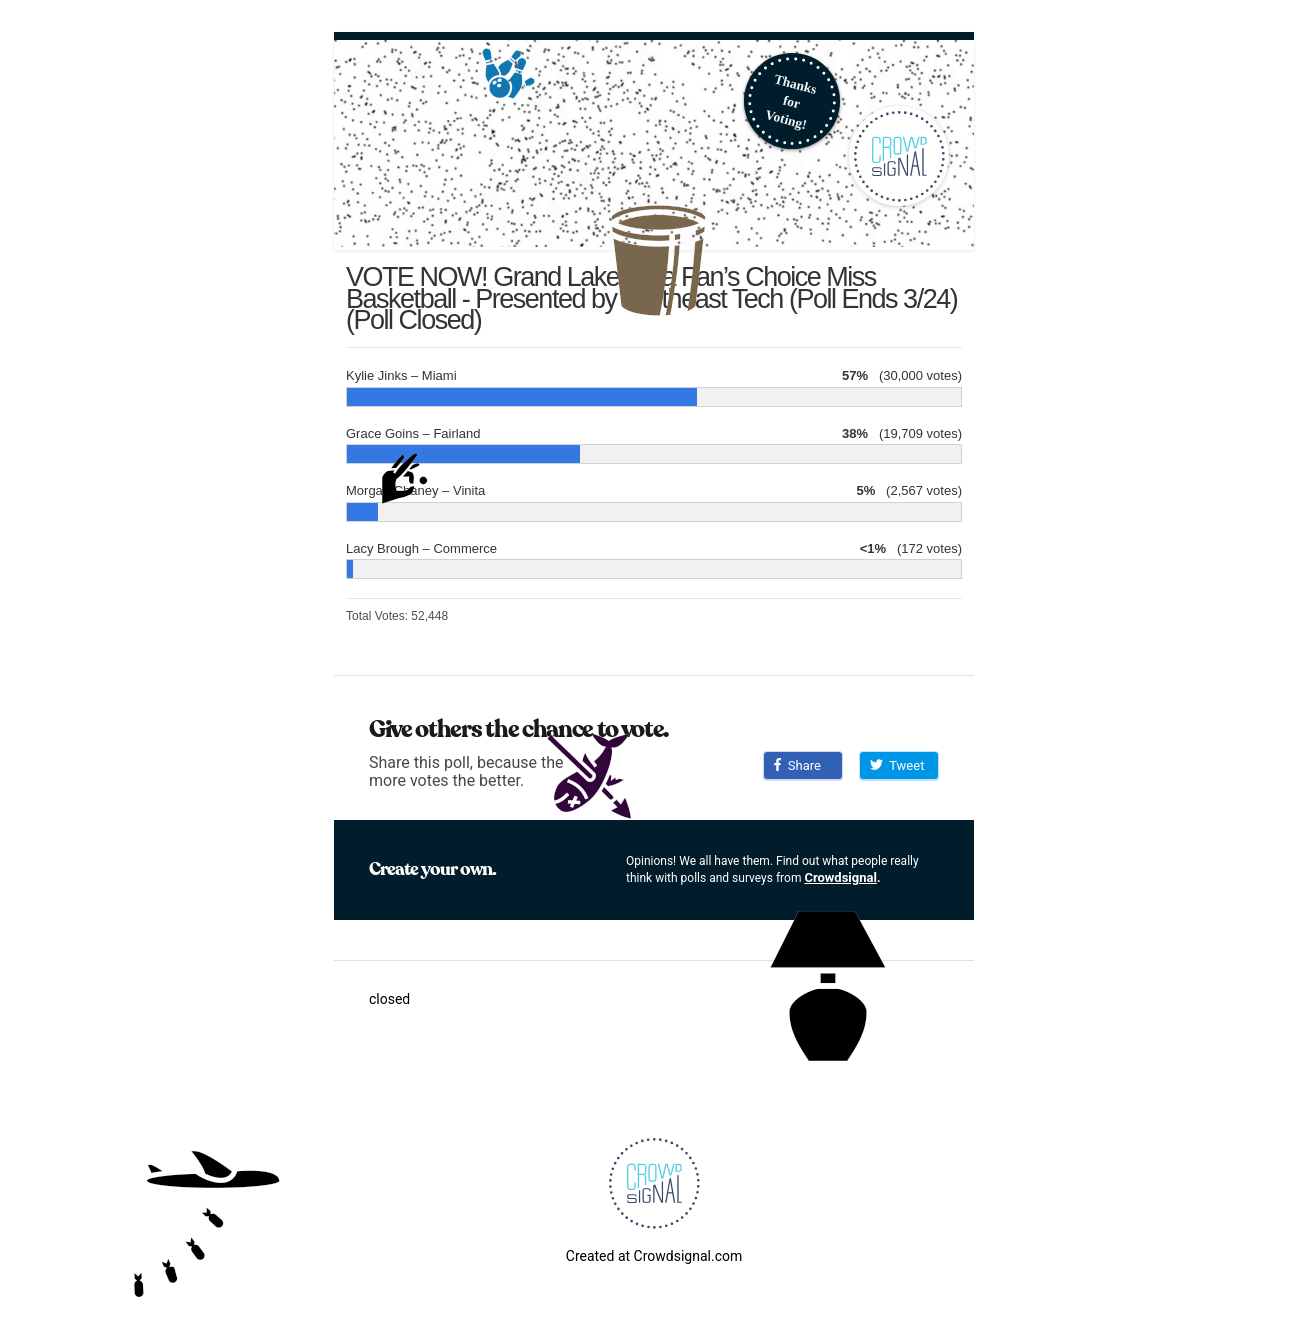 The height and width of the screenshot is (1333, 1308). Describe the element at coordinates (206, 1224) in the screenshot. I see `activate area-of-effect attack ability` at that location.